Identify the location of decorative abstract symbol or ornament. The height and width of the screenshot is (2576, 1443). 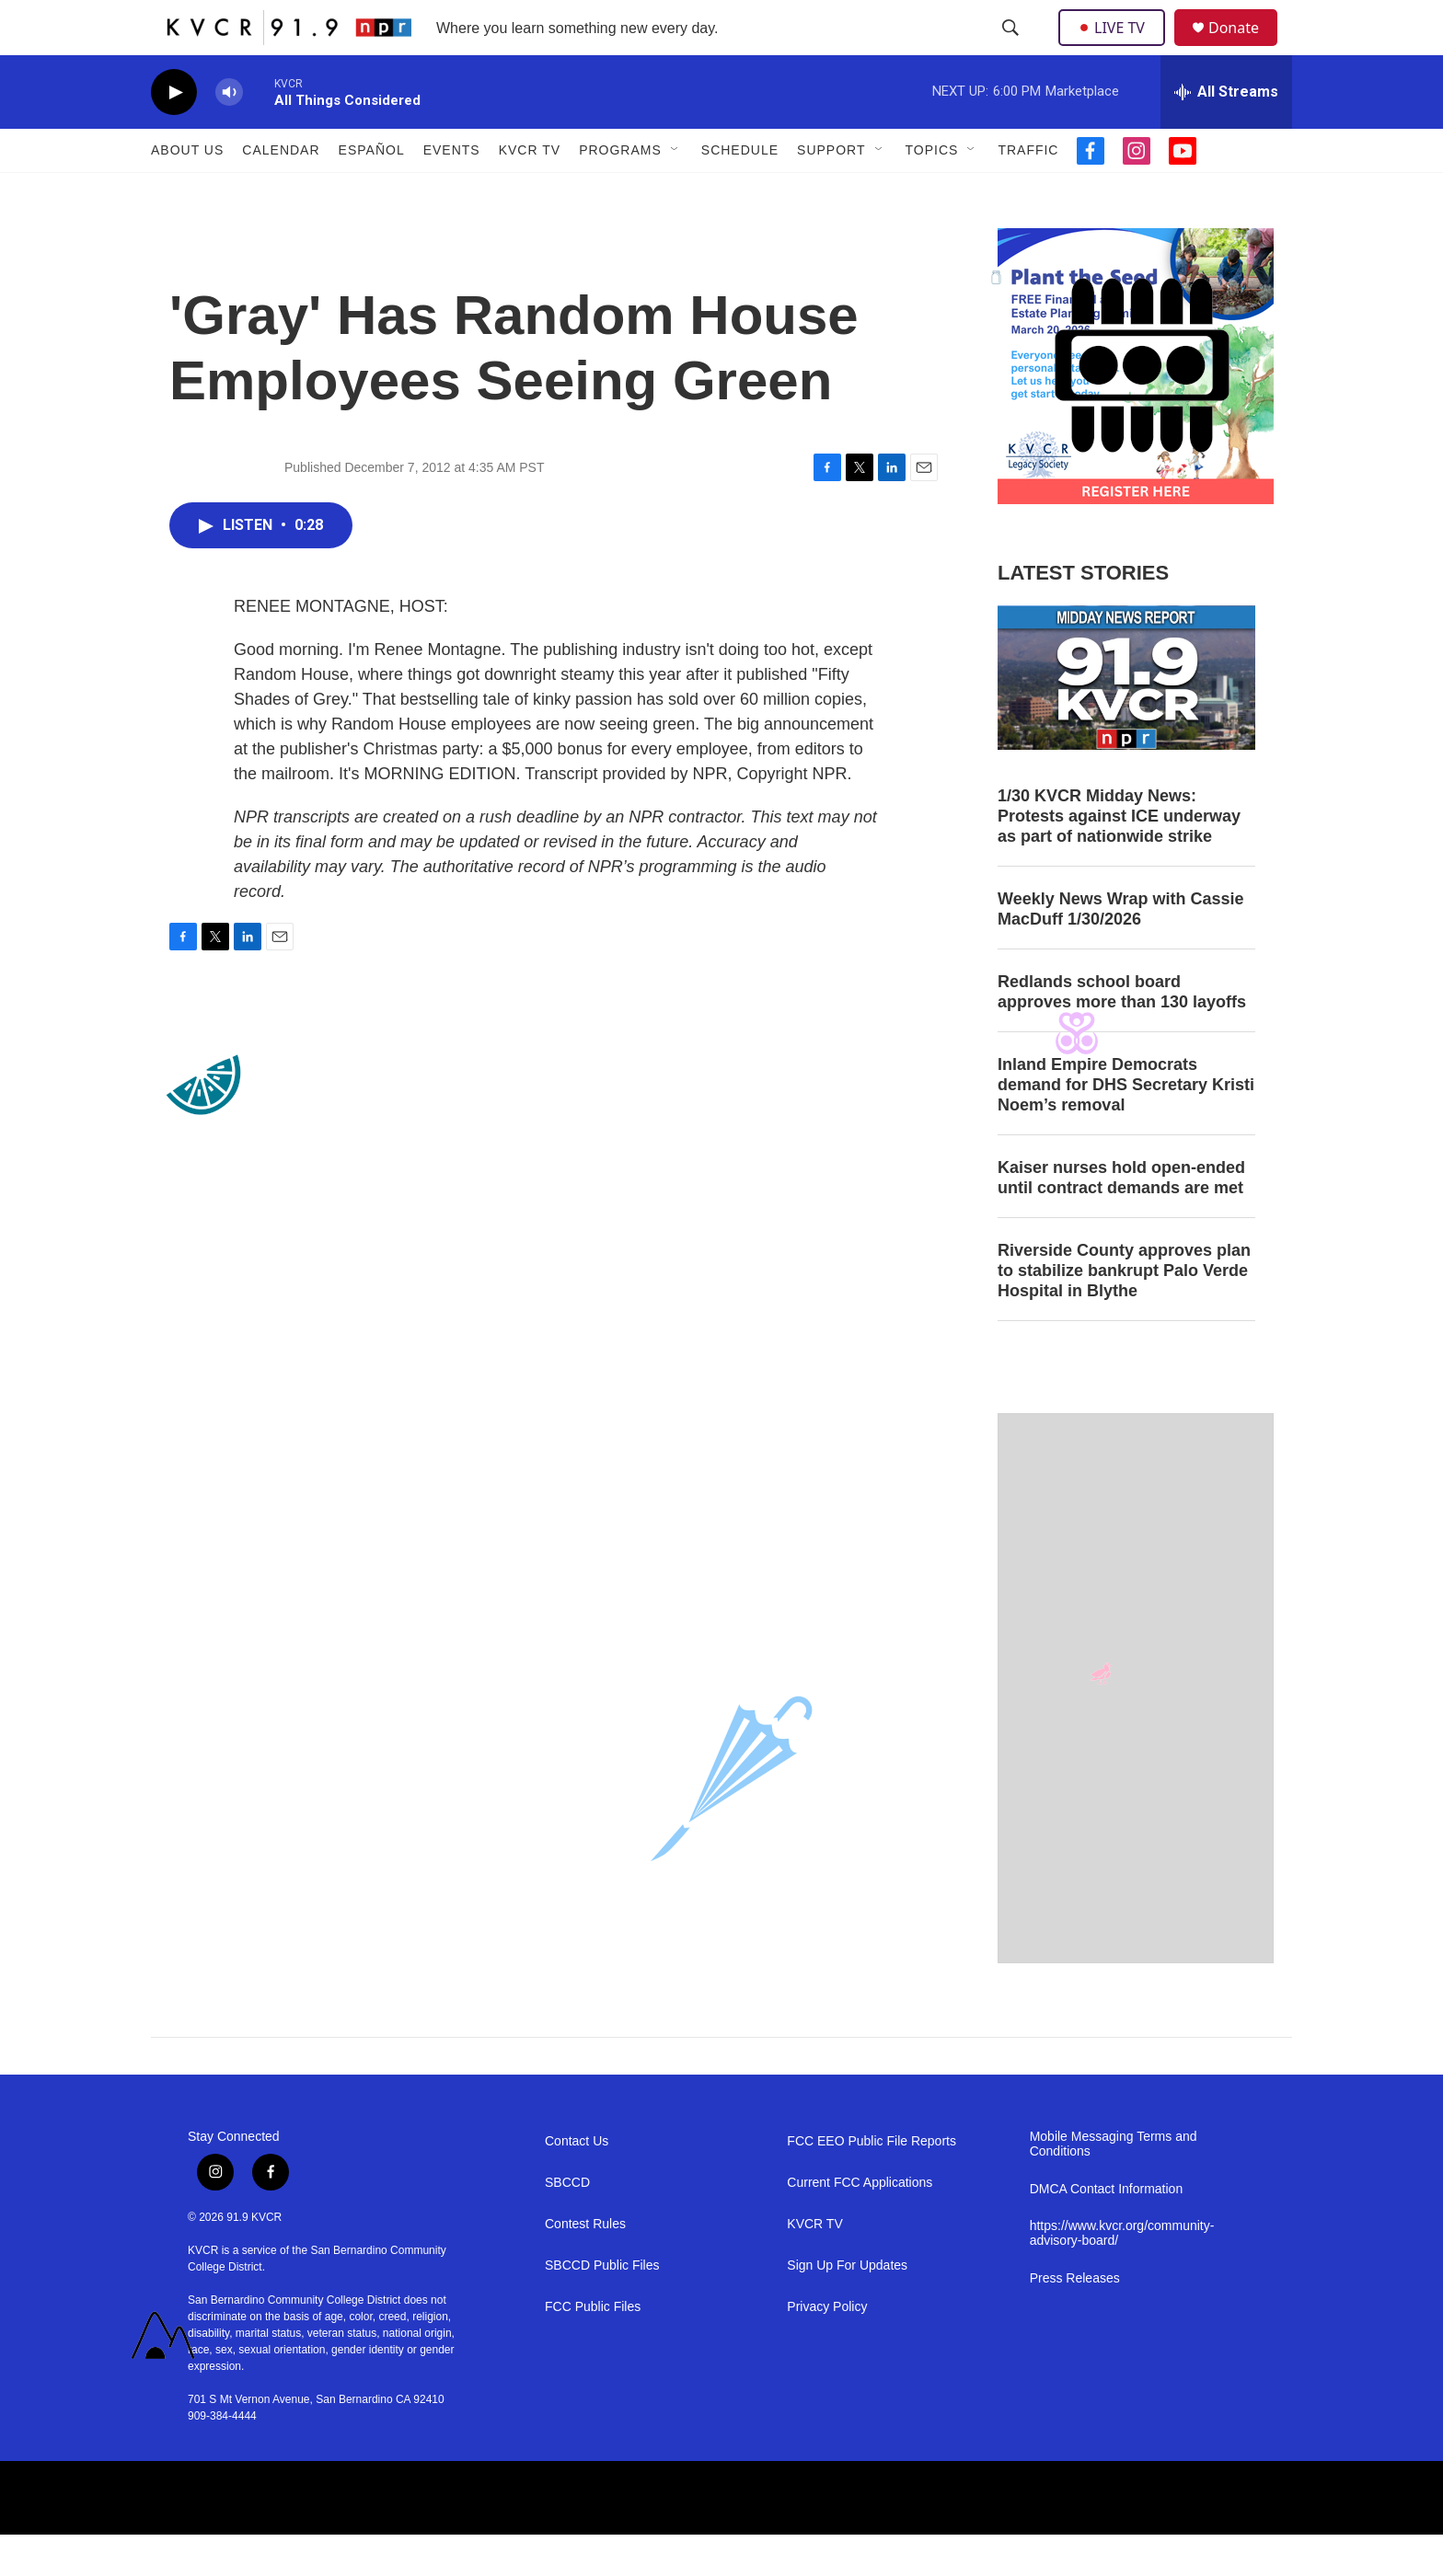
(1077, 1033).